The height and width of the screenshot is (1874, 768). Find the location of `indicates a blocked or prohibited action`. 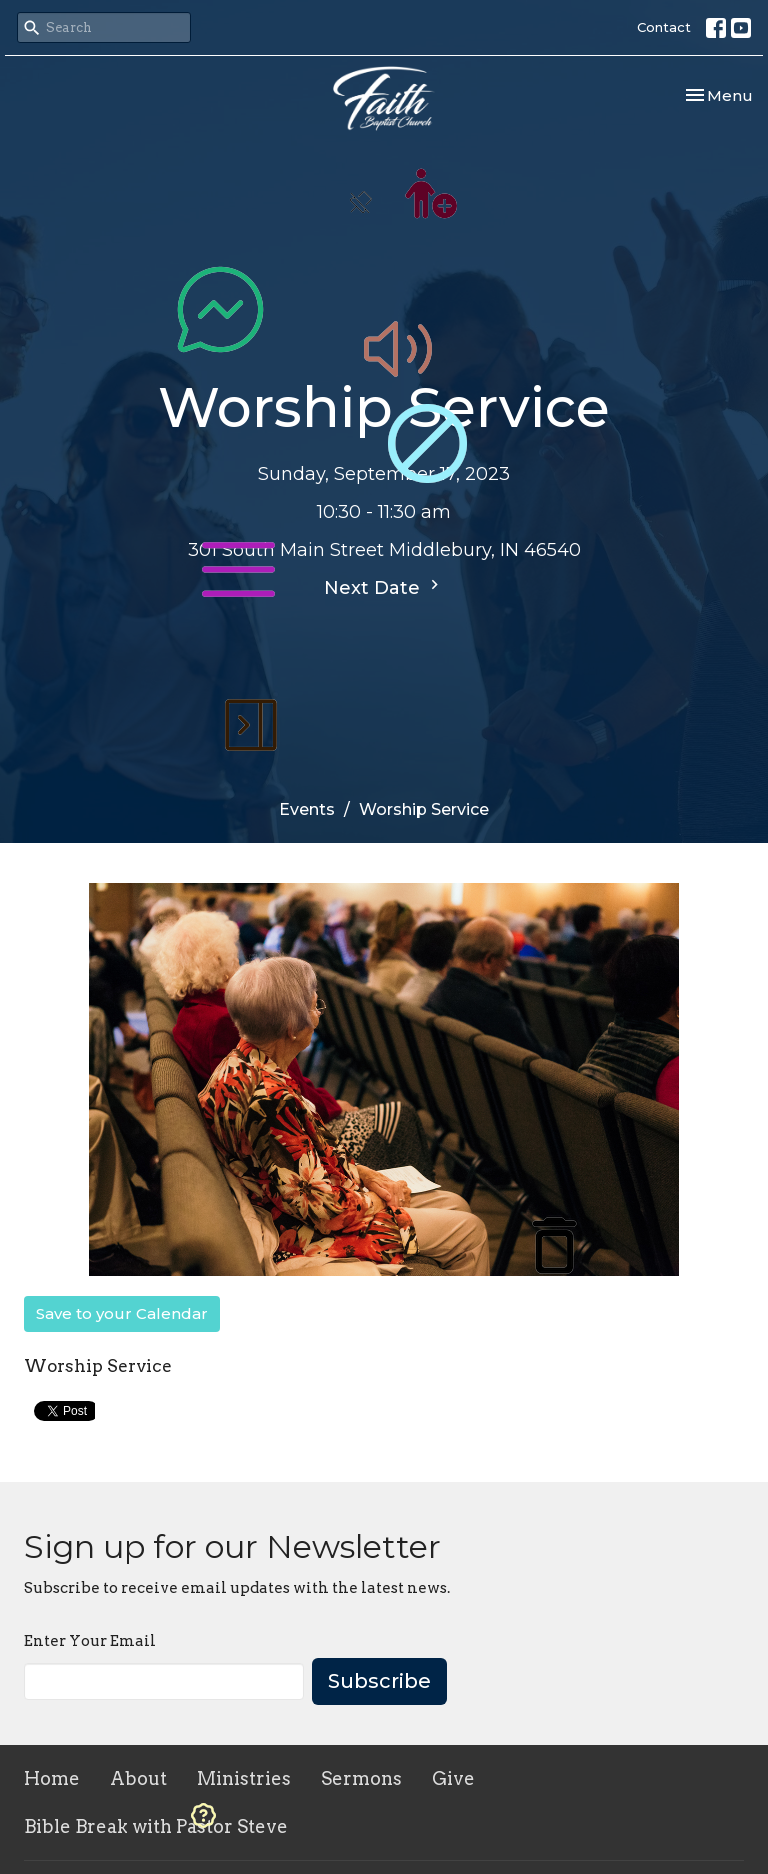

indicates a blocked or prohibited action is located at coordinates (427, 443).